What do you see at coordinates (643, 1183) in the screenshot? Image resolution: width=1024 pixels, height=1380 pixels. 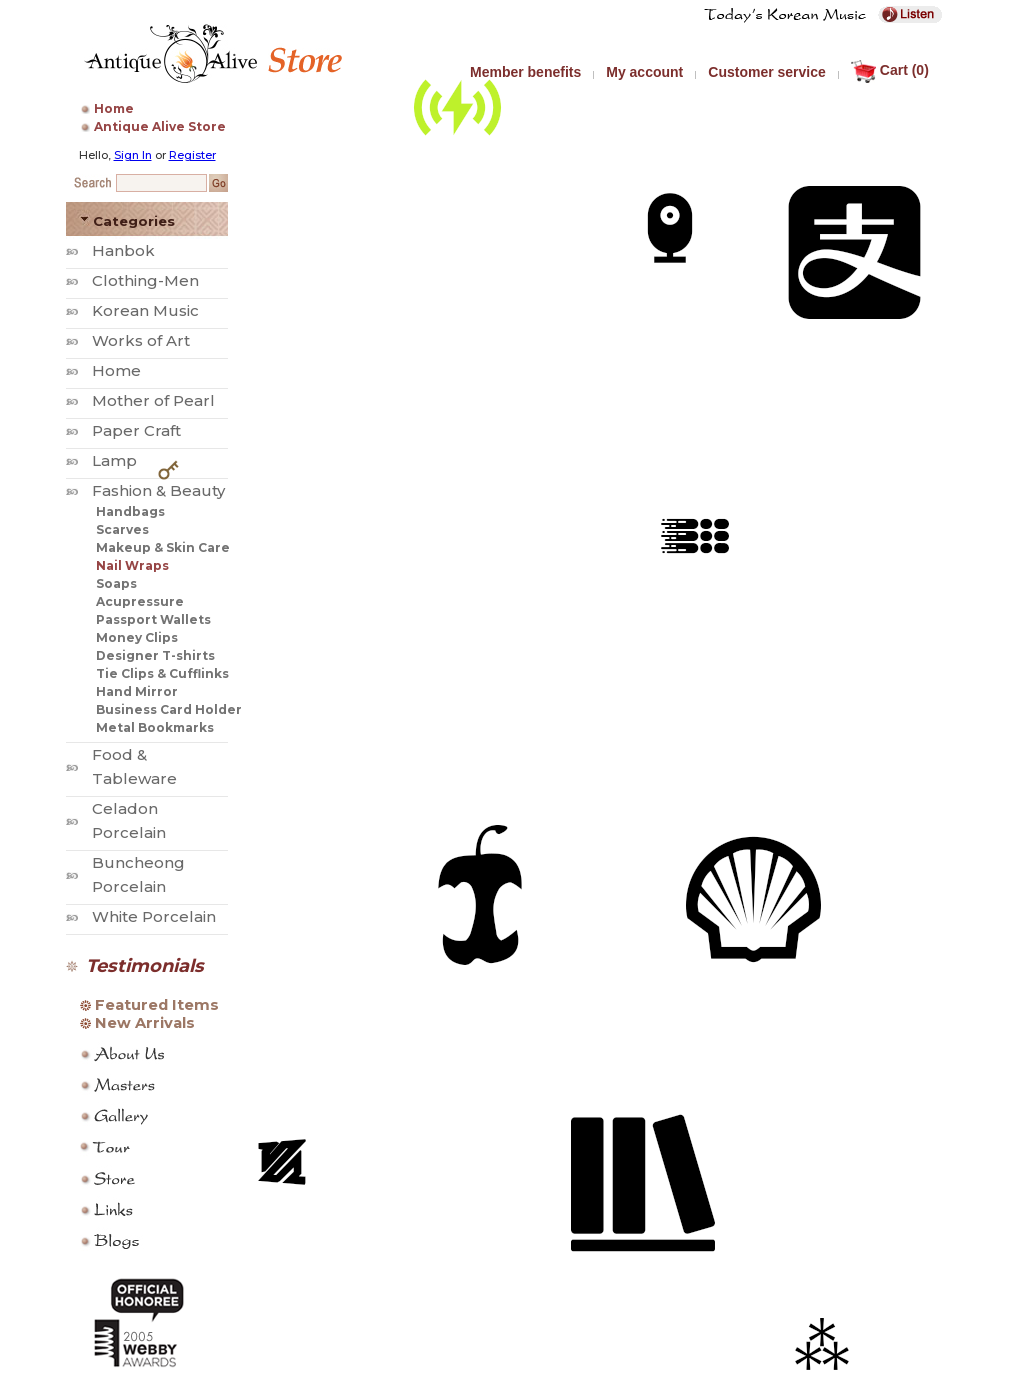 I see `open the StoryGraph app` at bounding box center [643, 1183].